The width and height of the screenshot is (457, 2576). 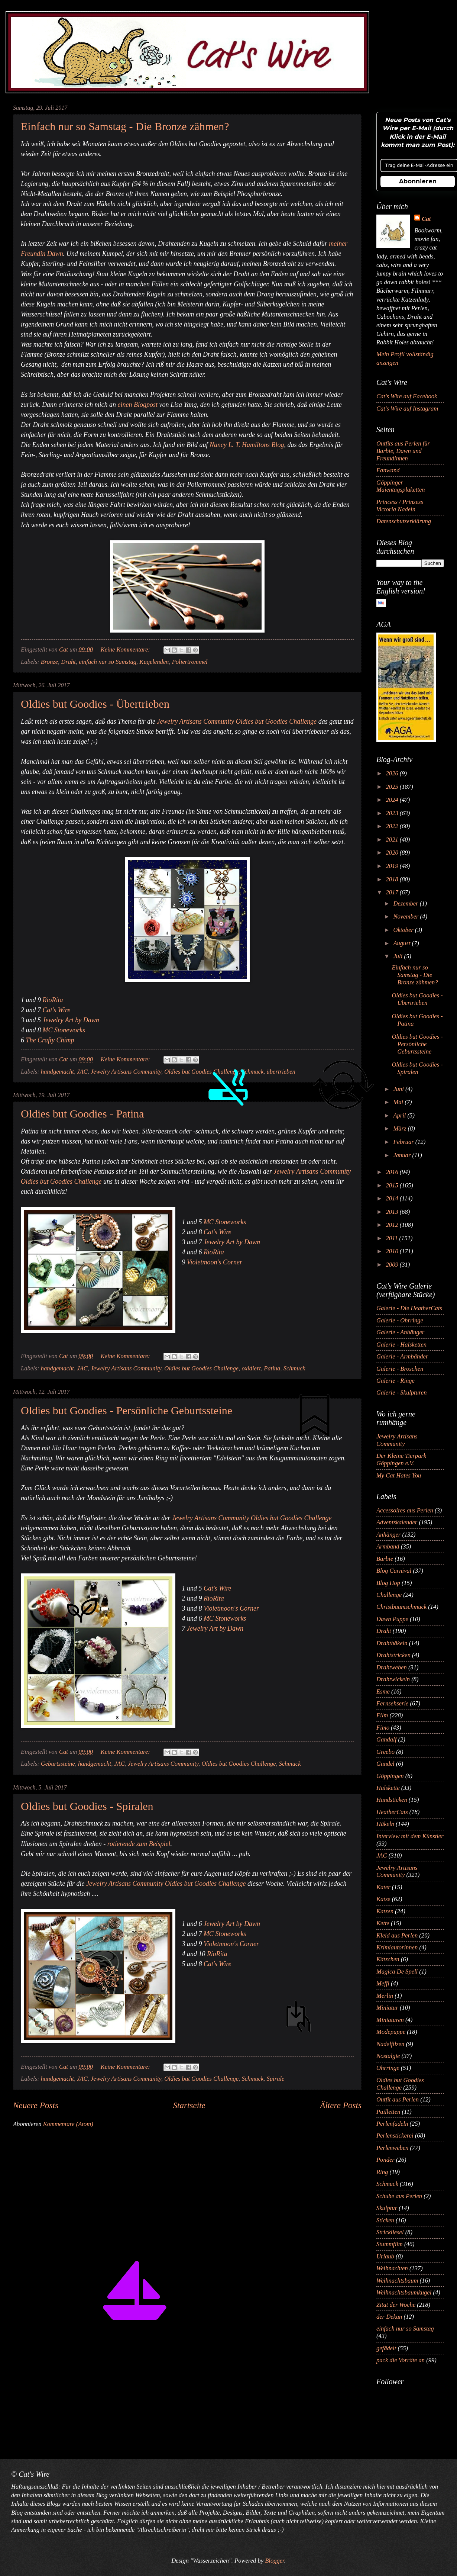 I want to click on view plant care or gardening features, so click(x=82, y=1610).